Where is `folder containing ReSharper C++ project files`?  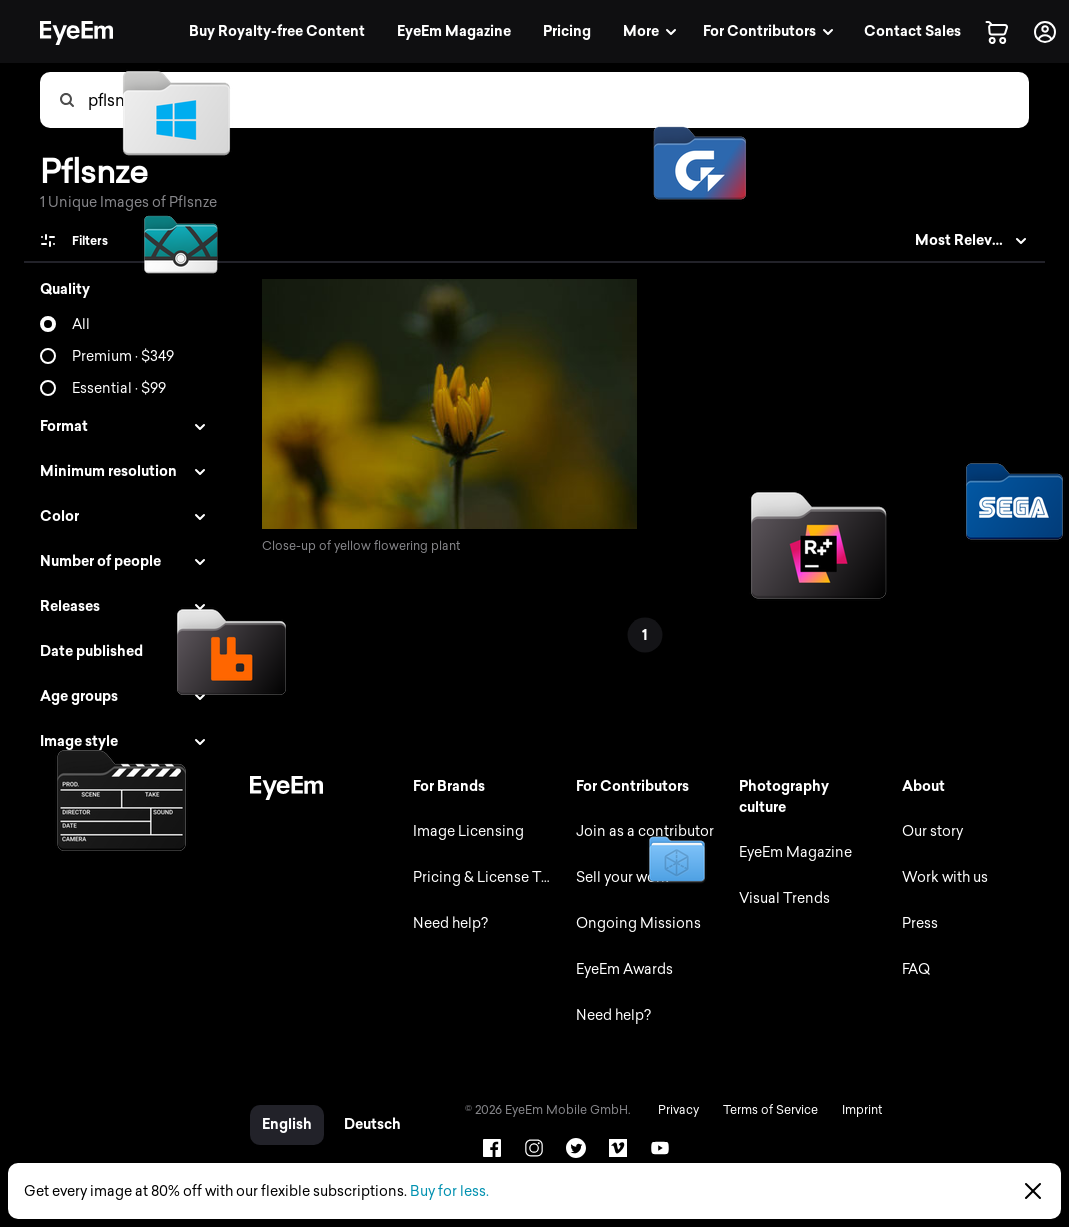
folder containing ReSharper C++ project files is located at coordinates (818, 549).